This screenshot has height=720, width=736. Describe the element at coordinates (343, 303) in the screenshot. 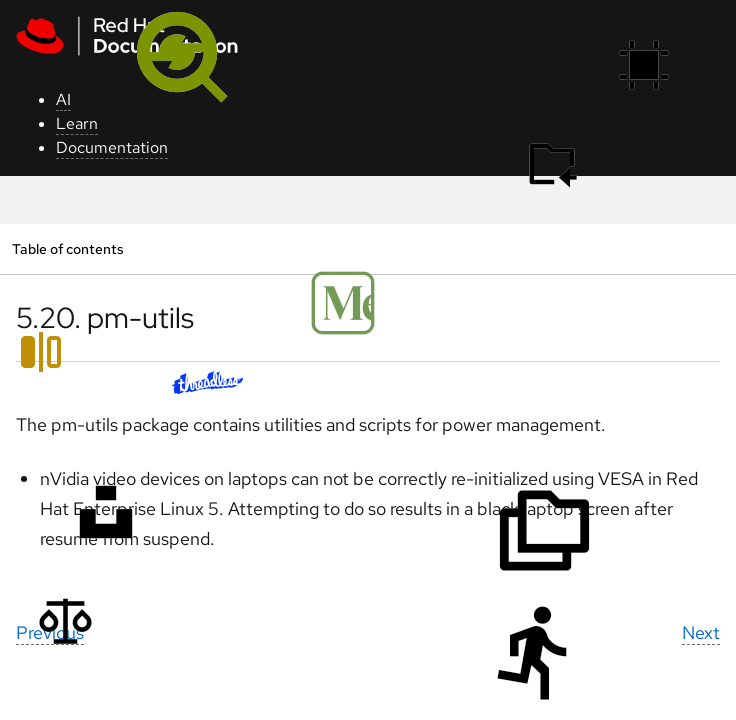

I see `open the Medium app` at that location.